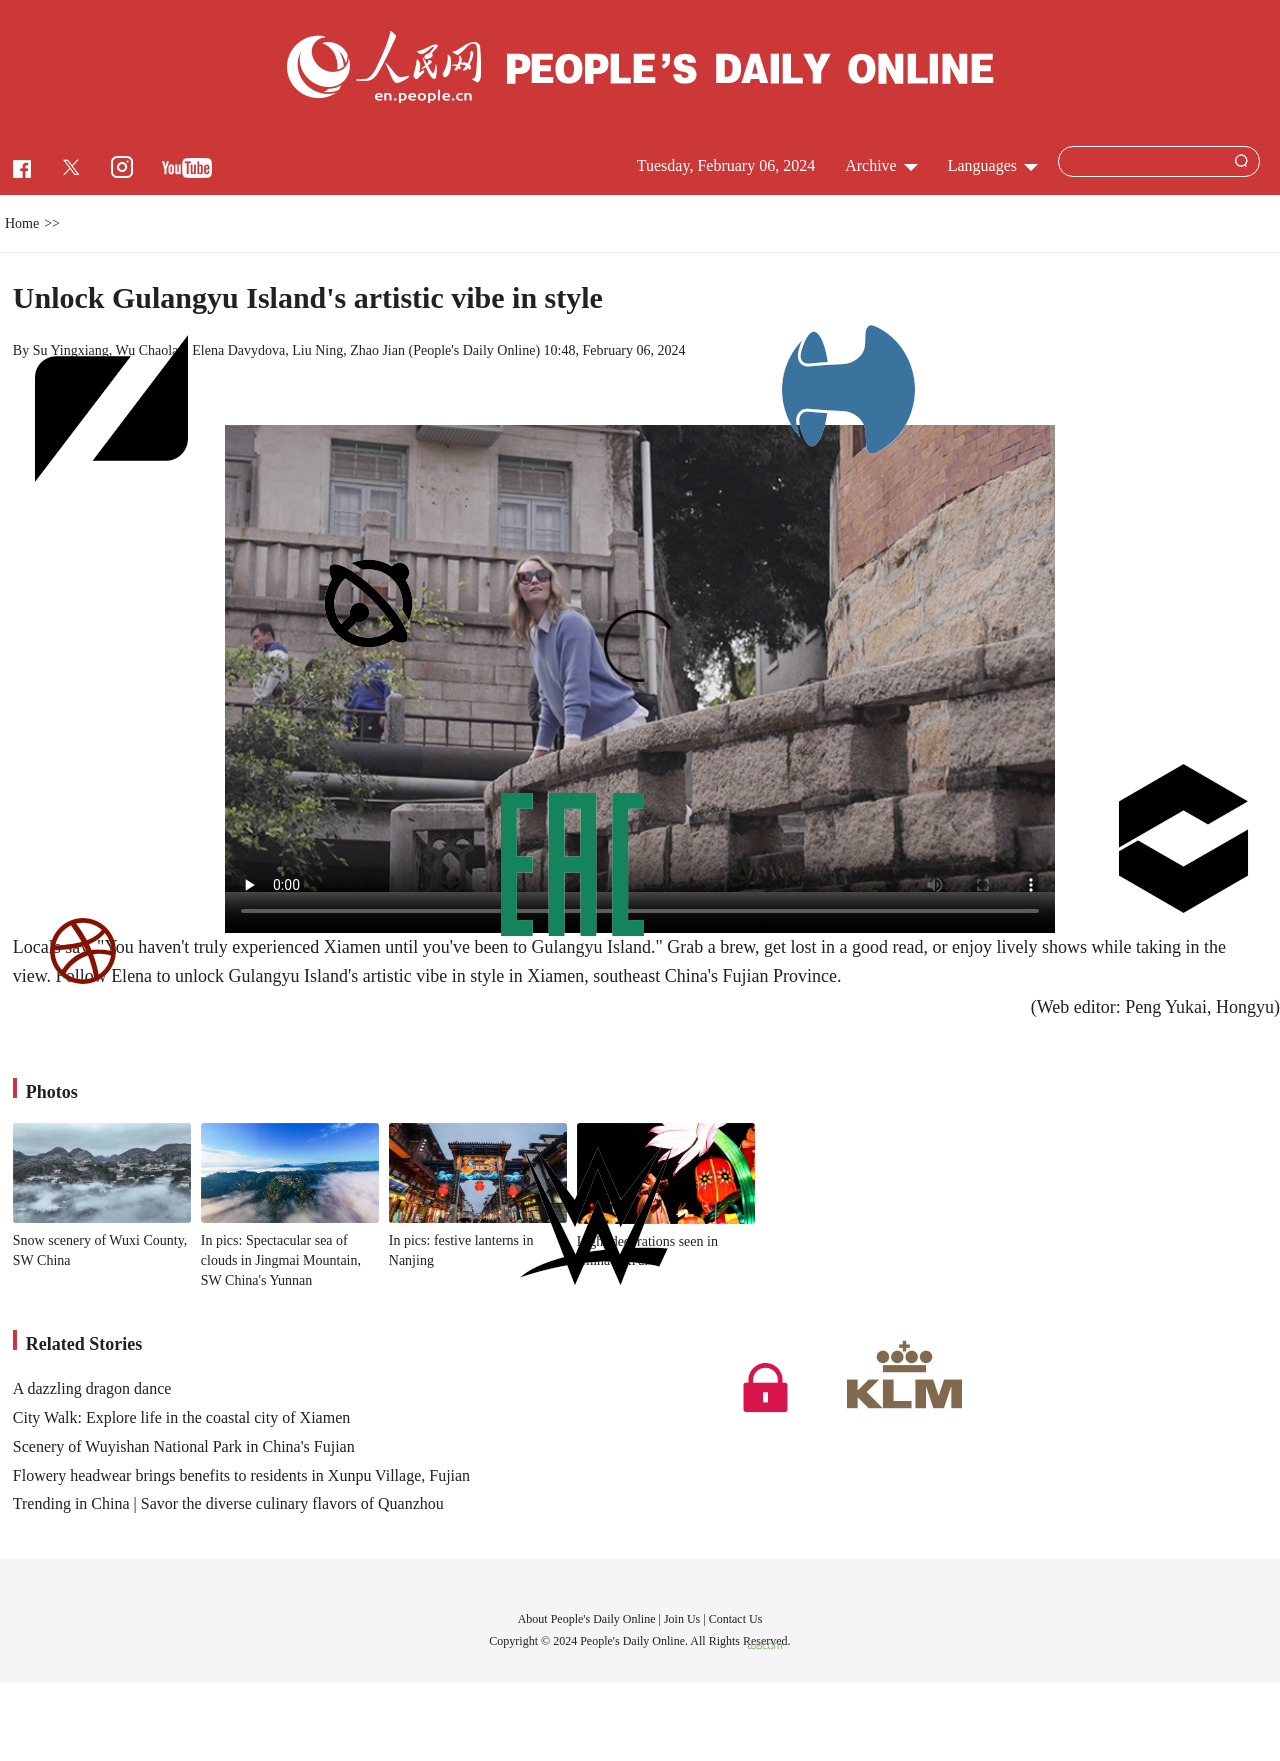 The width and height of the screenshot is (1280, 1761). Describe the element at coordinates (765, 1387) in the screenshot. I see `indicates a locked or secured item` at that location.